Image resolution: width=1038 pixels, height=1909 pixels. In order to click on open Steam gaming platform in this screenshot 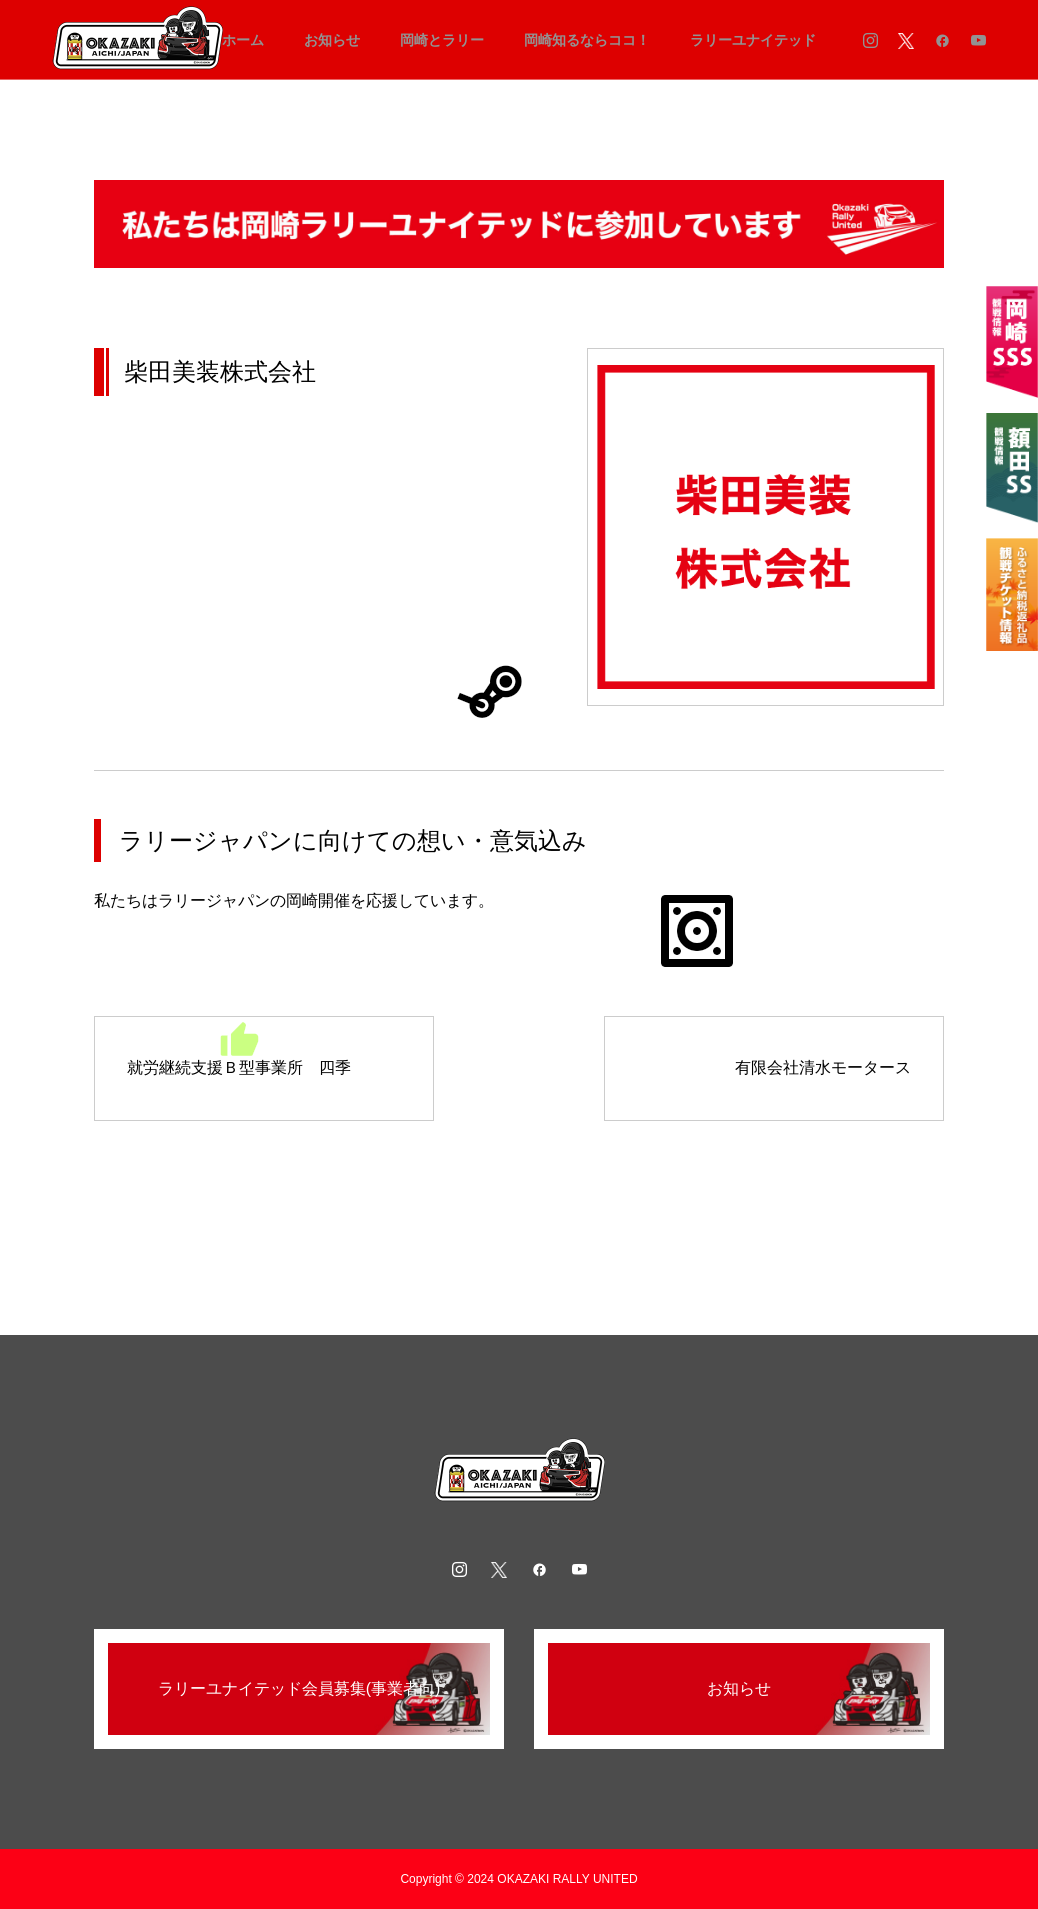, I will do `click(490, 691)`.